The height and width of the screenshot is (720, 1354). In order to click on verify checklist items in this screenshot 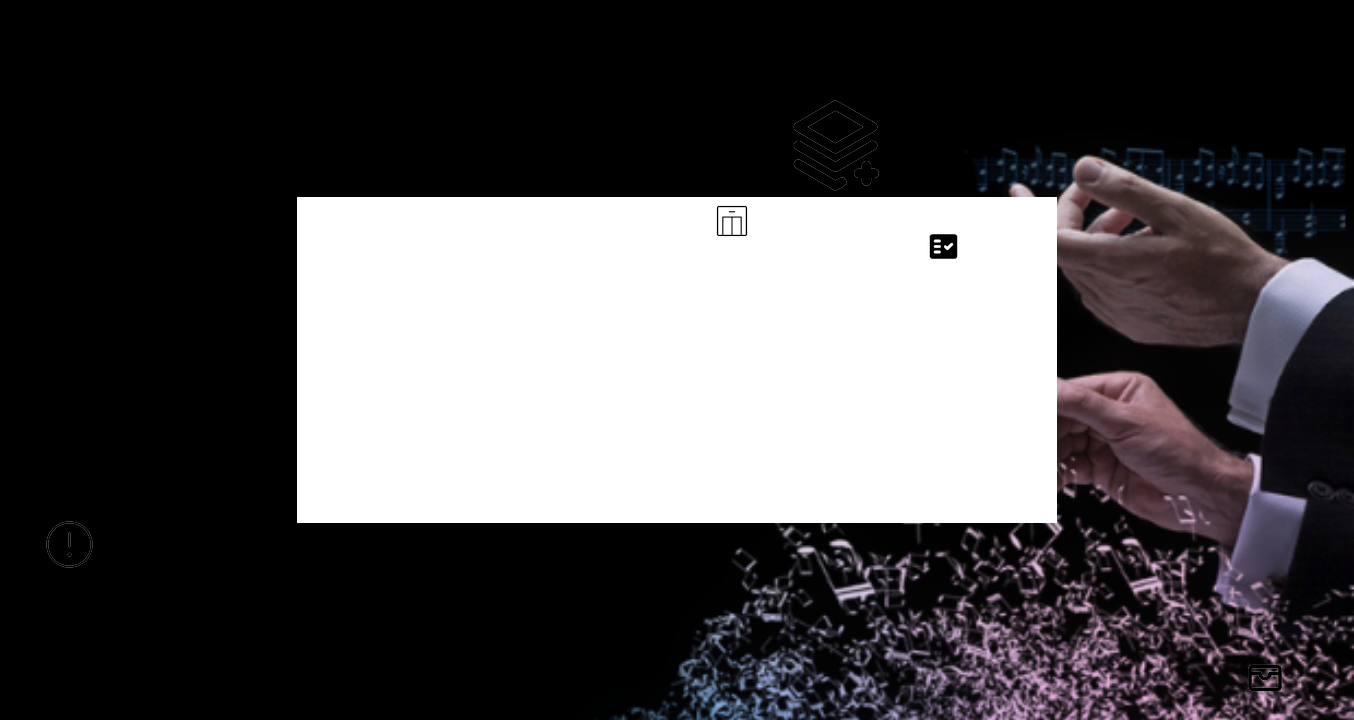, I will do `click(943, 246)`.